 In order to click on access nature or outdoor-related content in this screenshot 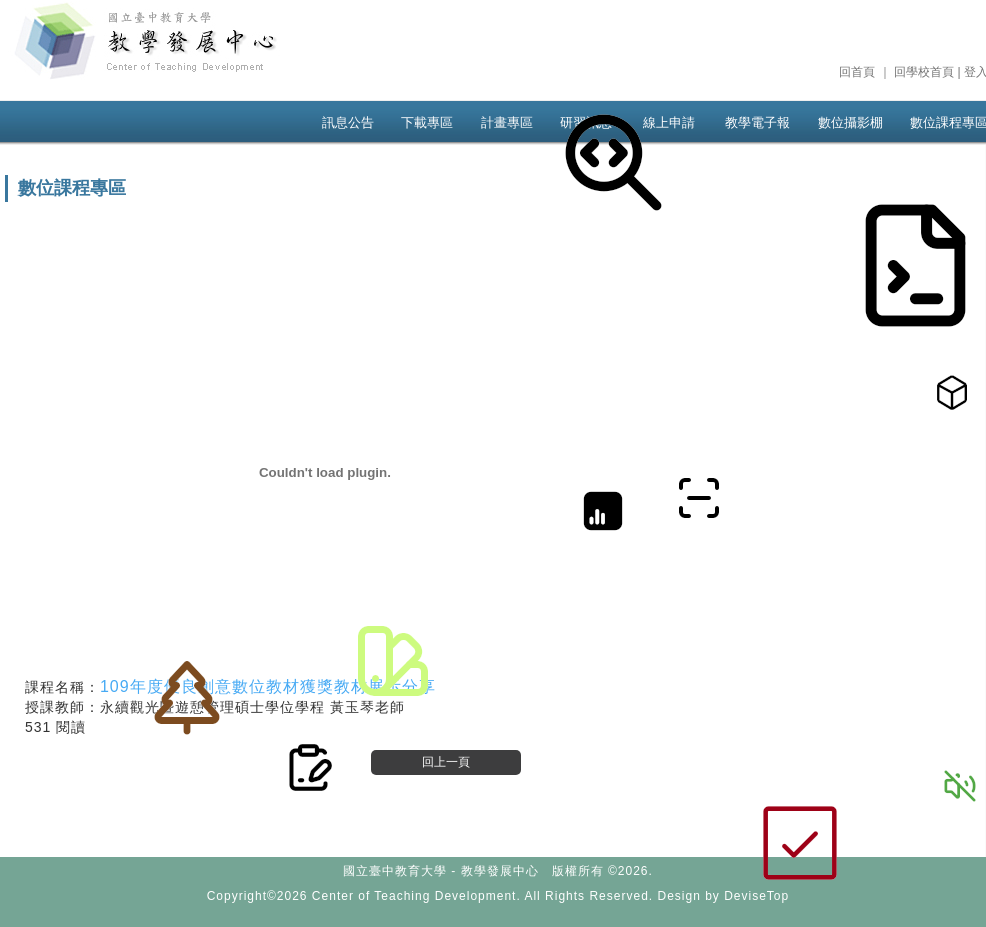, I will do `click(187, 696)`.